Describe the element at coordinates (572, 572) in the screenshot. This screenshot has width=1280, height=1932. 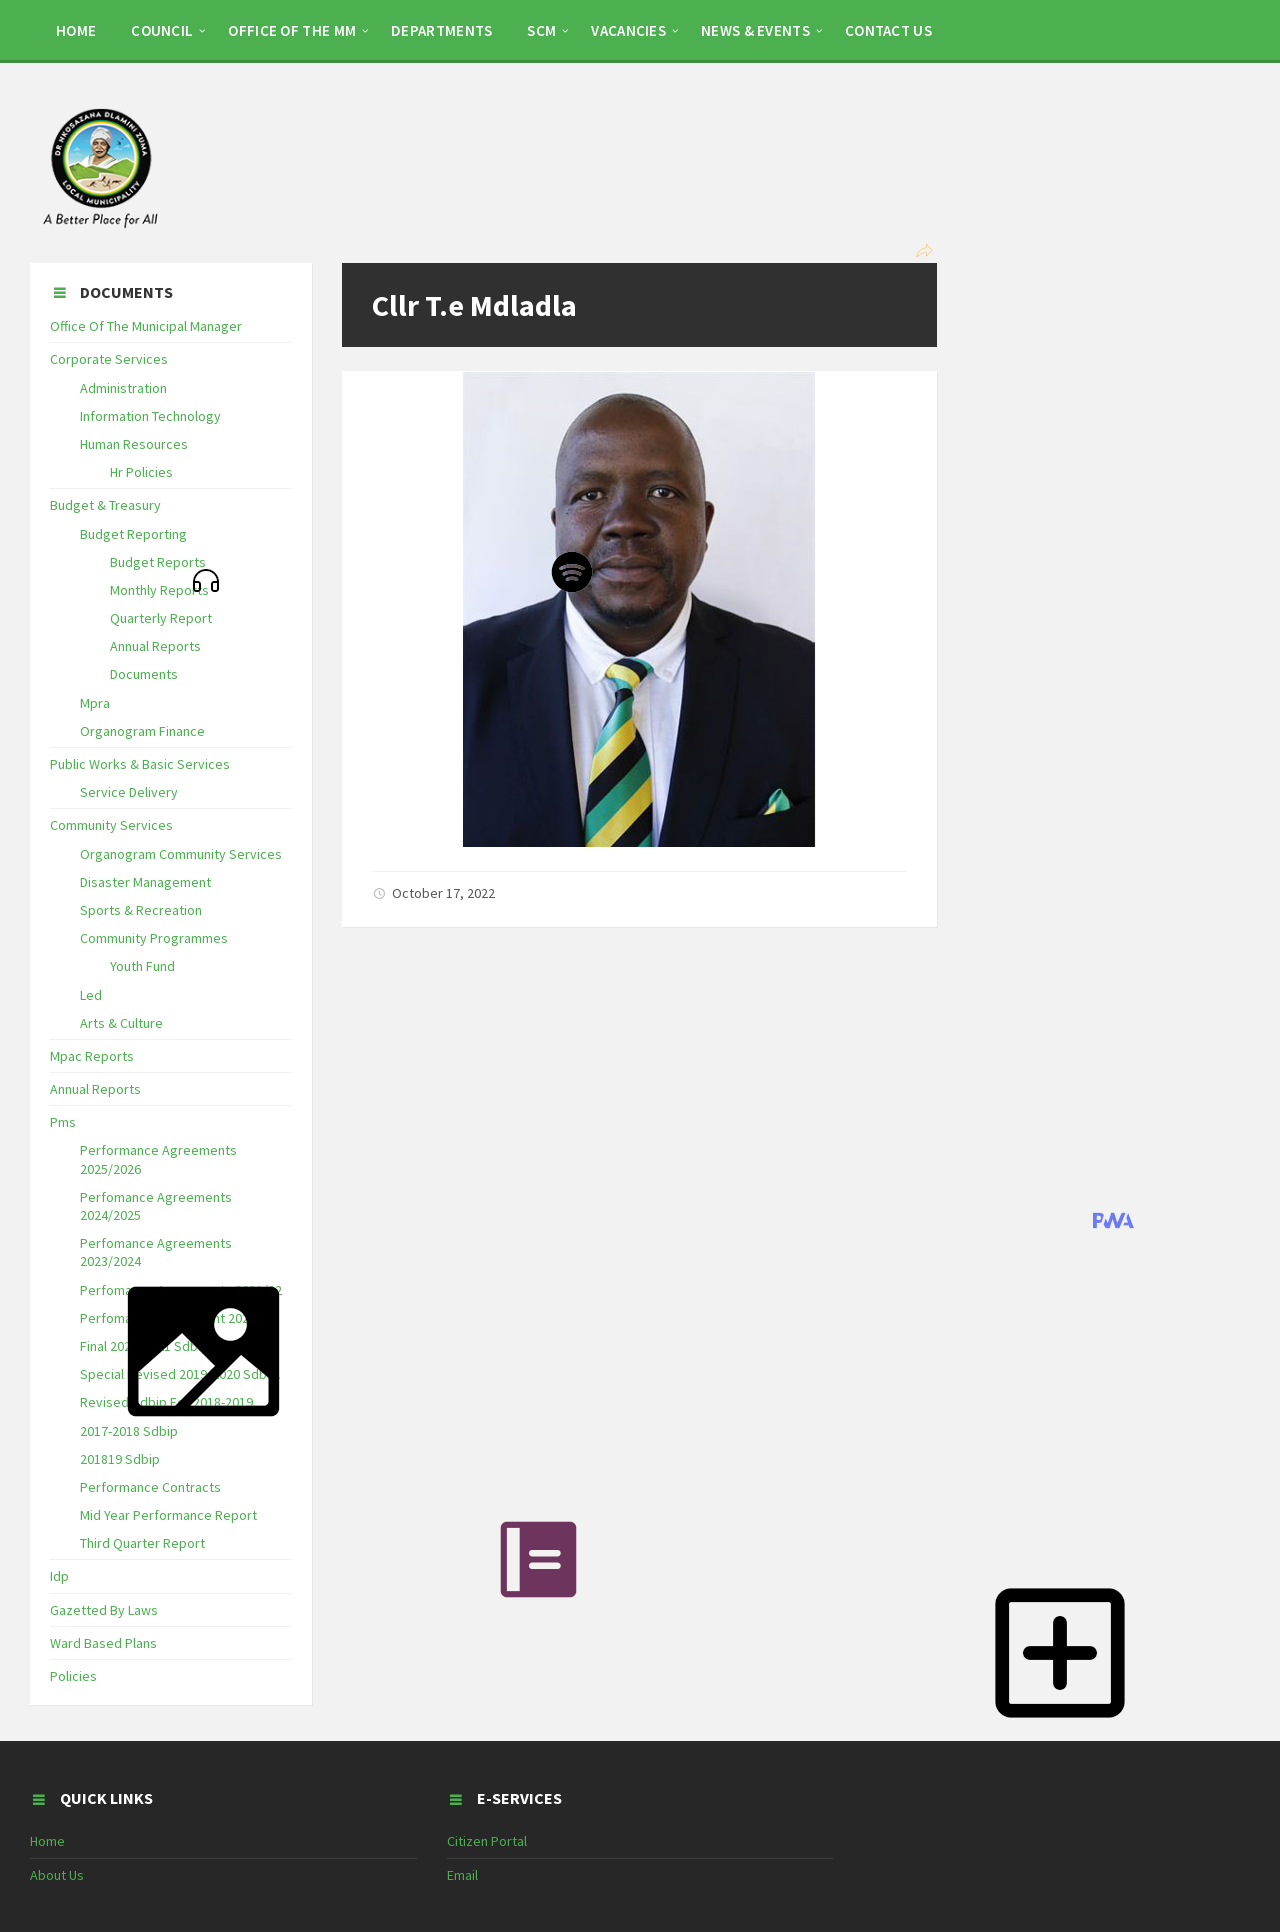
I see `open Spotify app` at that location.